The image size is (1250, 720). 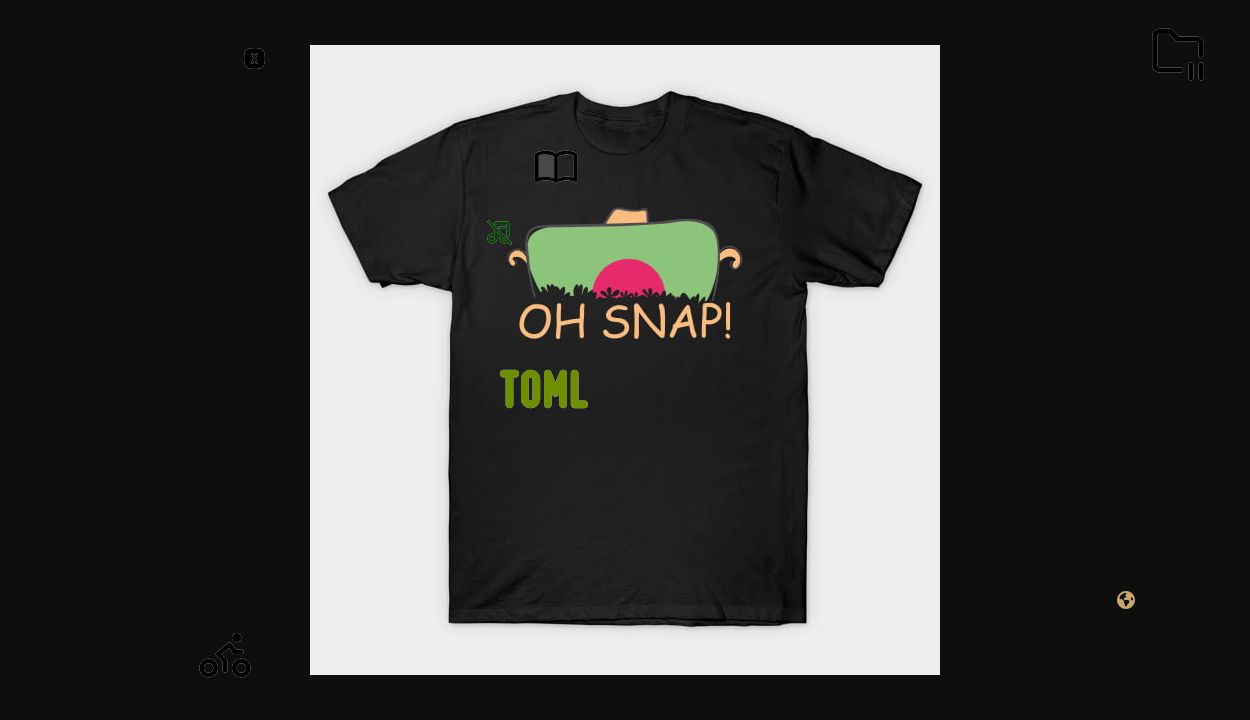 I want to click on access bike or cycling options, so click(x=225, y=654).